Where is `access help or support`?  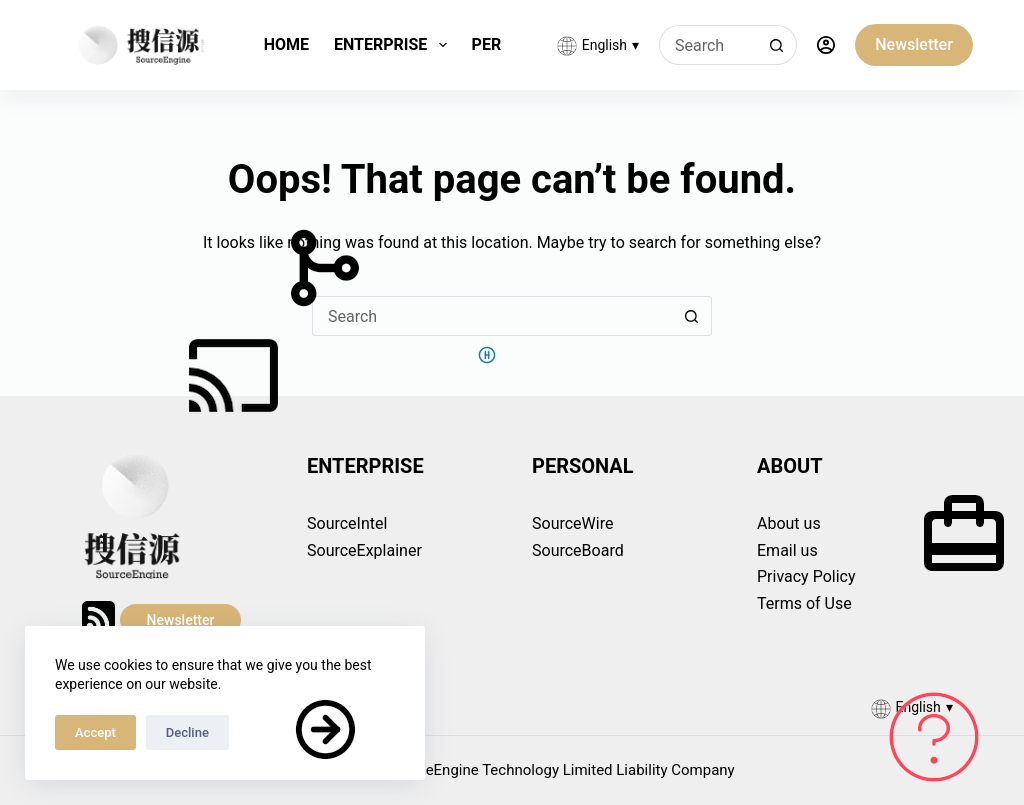 access help or support is located at coordinates (934, 737).